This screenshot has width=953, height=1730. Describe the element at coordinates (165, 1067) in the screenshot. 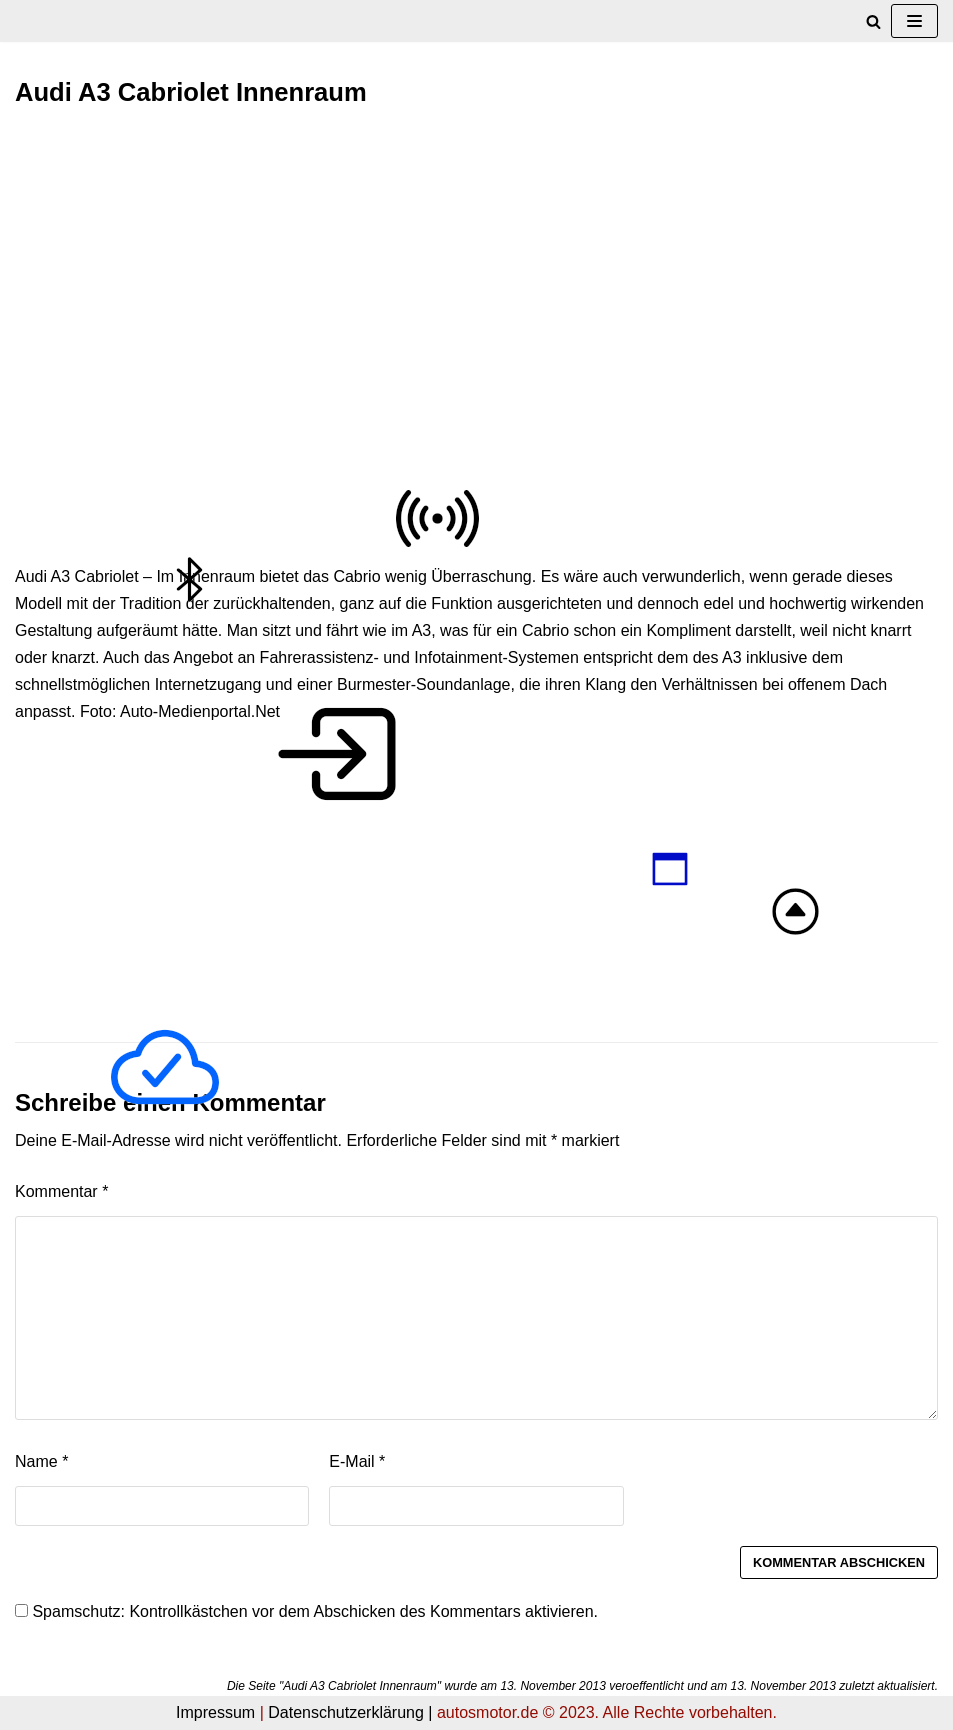

I see `file successfully uploaded to cloud` at that location.